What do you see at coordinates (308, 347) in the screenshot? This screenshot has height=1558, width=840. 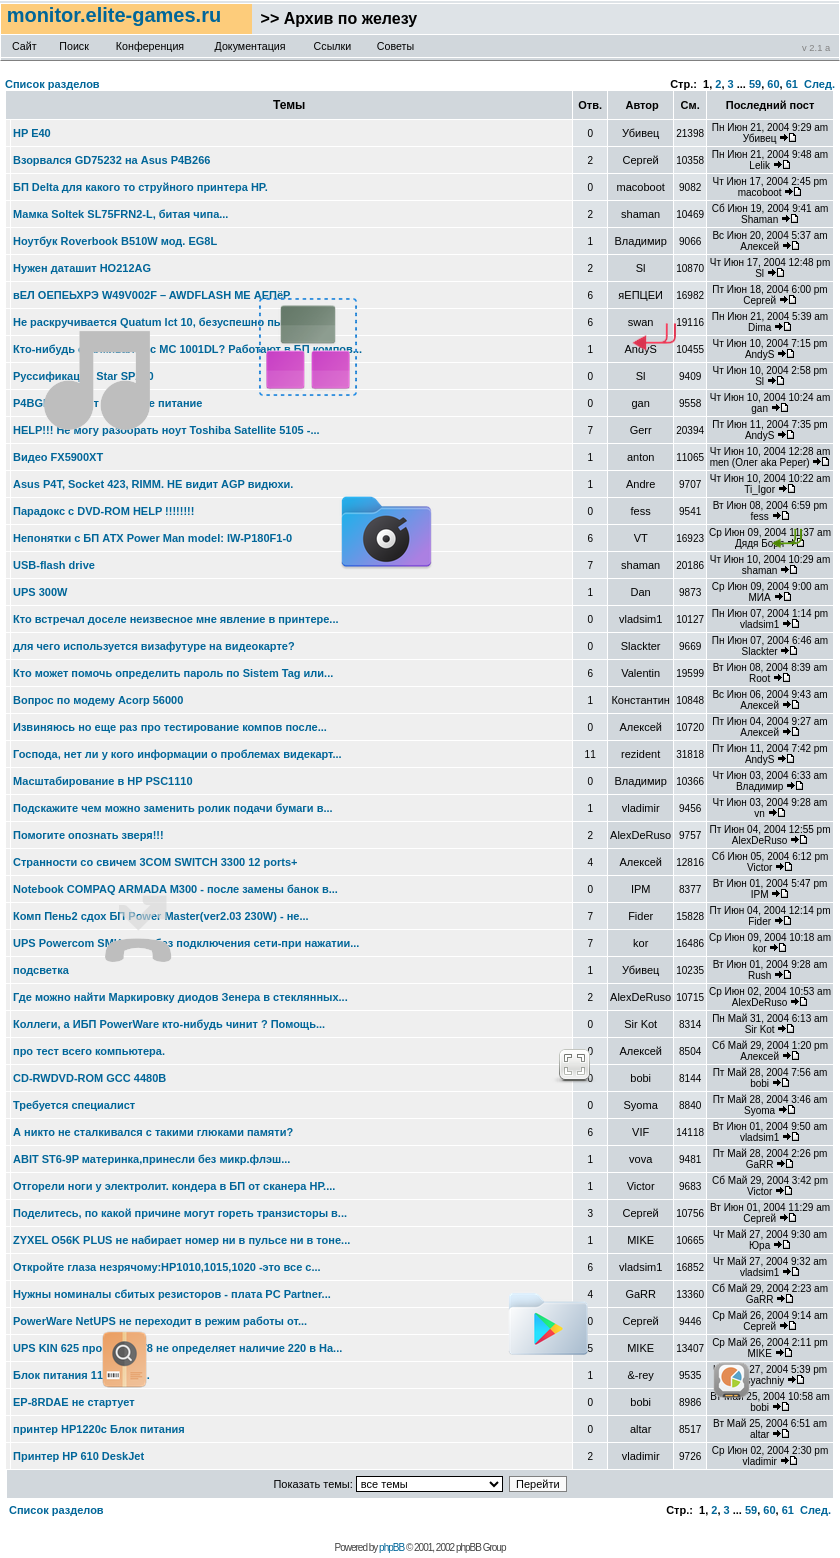 I see `select all items in the current view` at bounding box center [308, 347].